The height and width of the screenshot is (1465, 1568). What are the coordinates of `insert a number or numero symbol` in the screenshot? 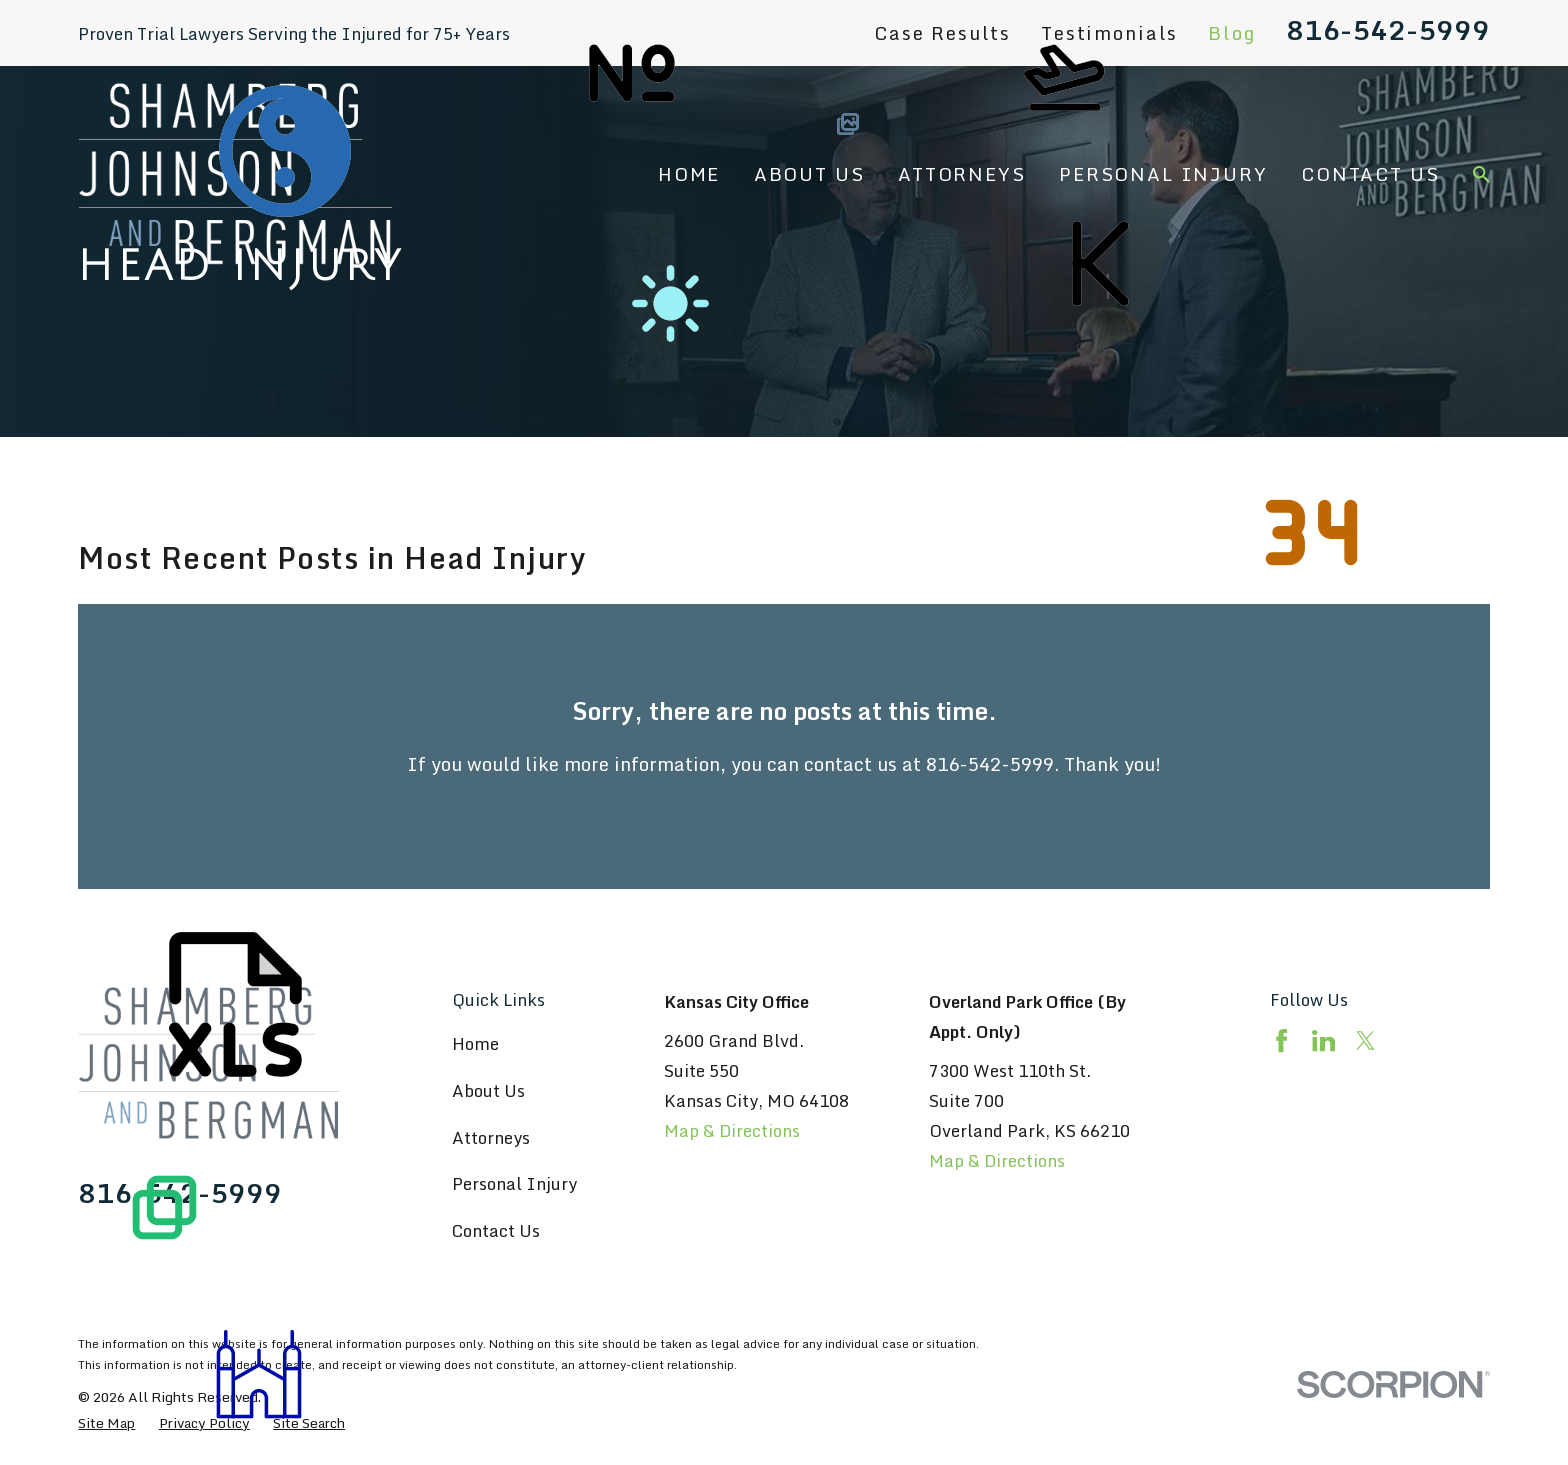 It's located at (632, 73).